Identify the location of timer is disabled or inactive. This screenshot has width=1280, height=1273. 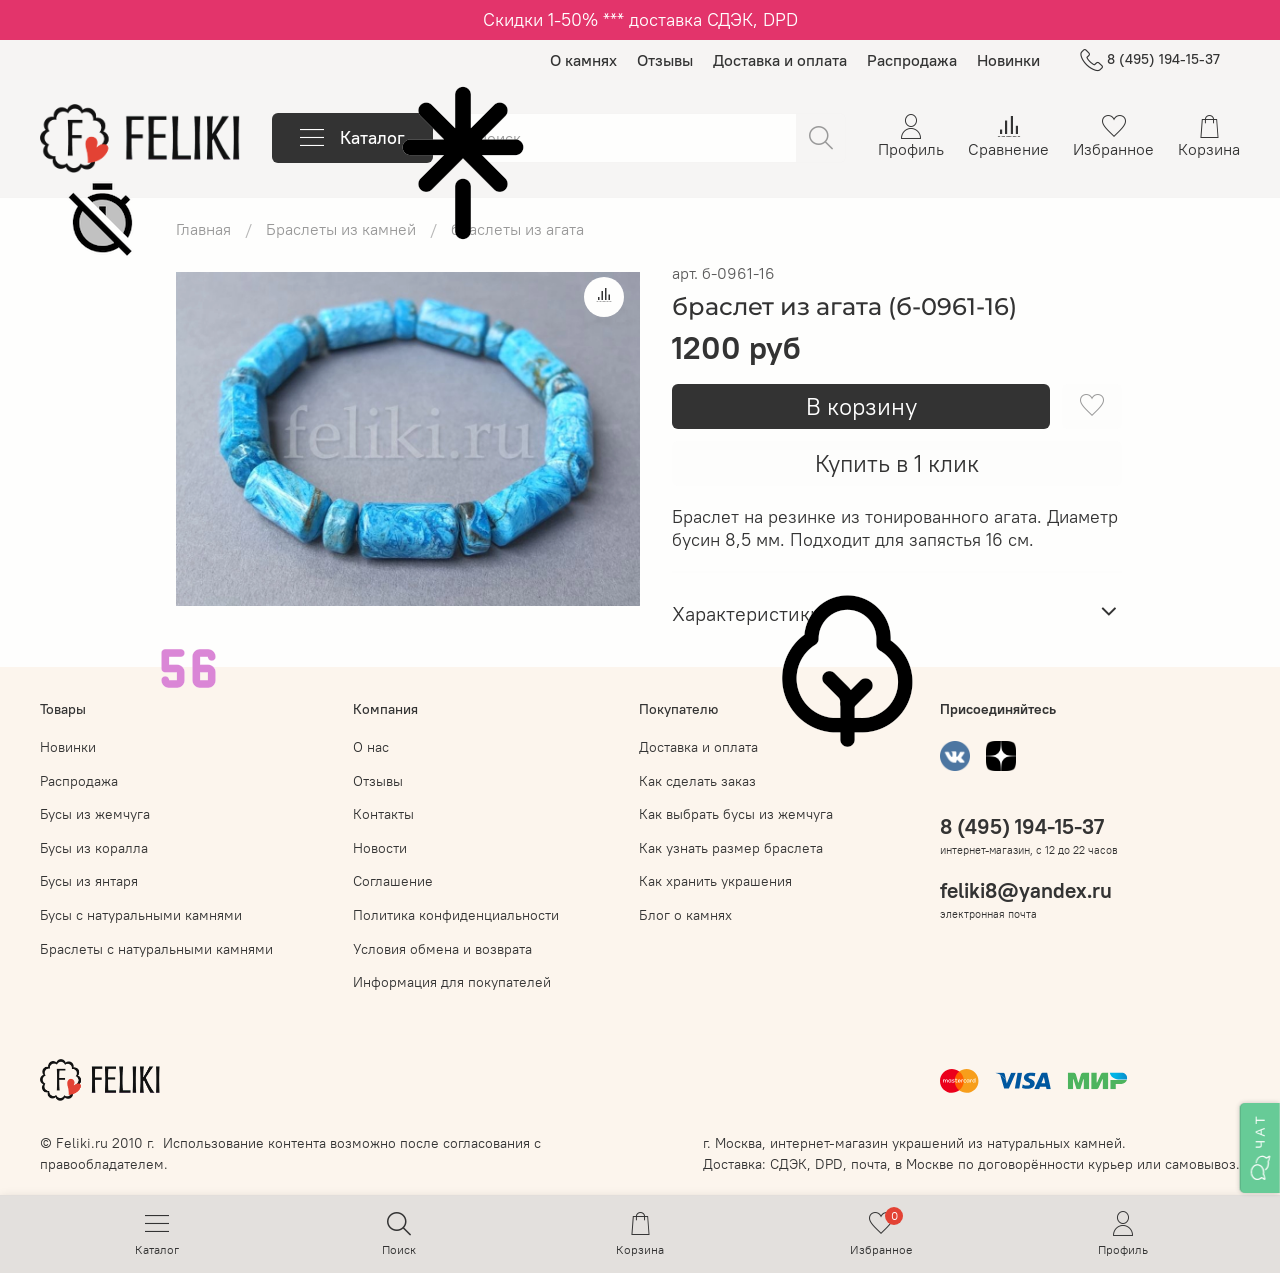
(102, 219).